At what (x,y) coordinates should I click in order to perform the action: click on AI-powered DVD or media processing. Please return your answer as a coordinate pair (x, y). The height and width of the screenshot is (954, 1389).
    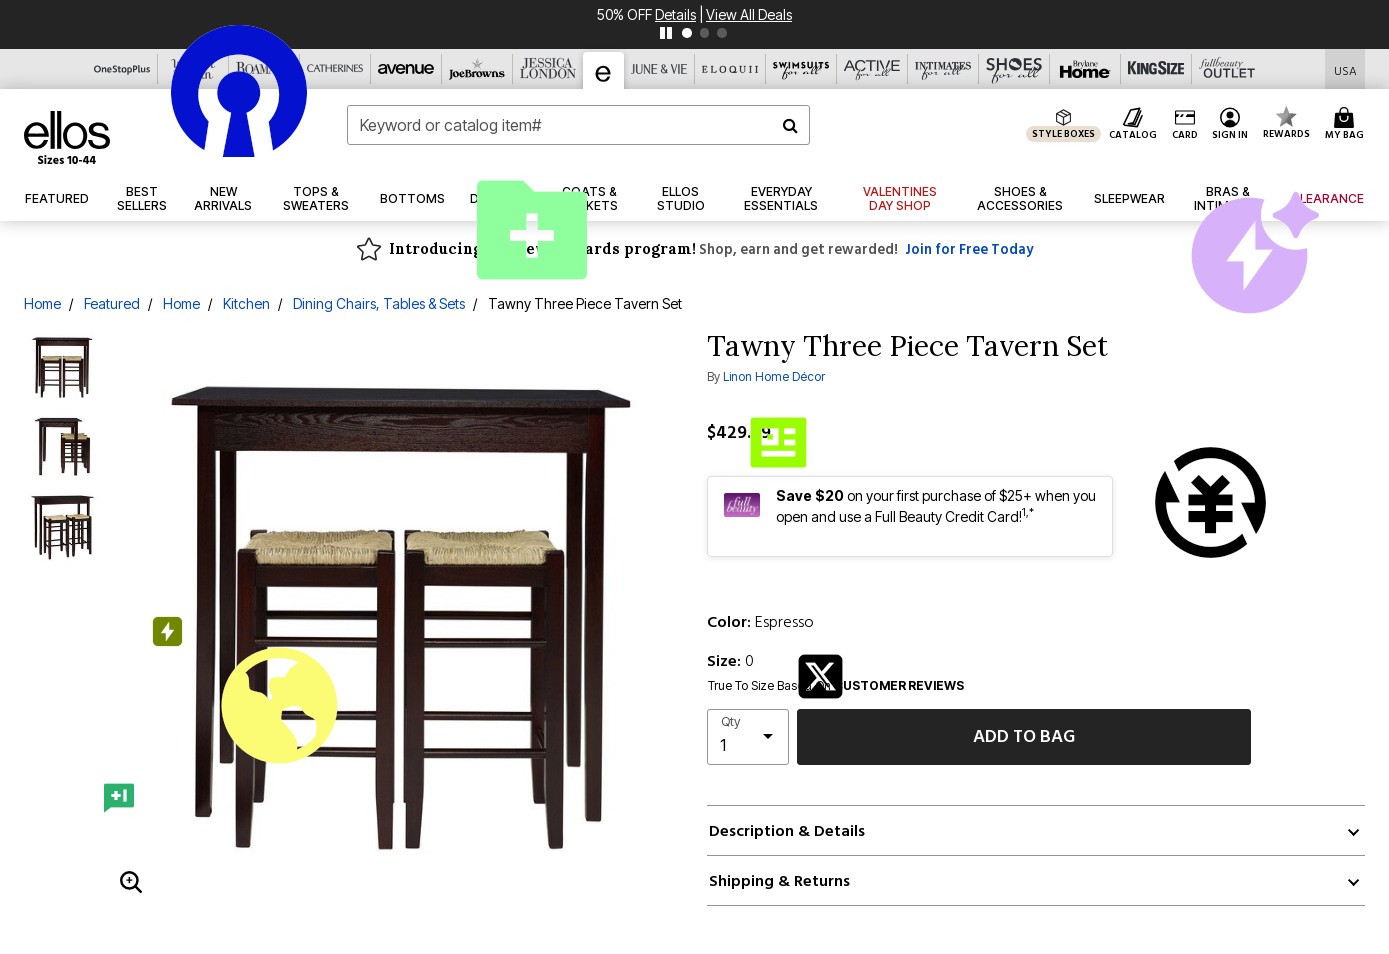
    Looking at the image, I should click on (1249, 255).